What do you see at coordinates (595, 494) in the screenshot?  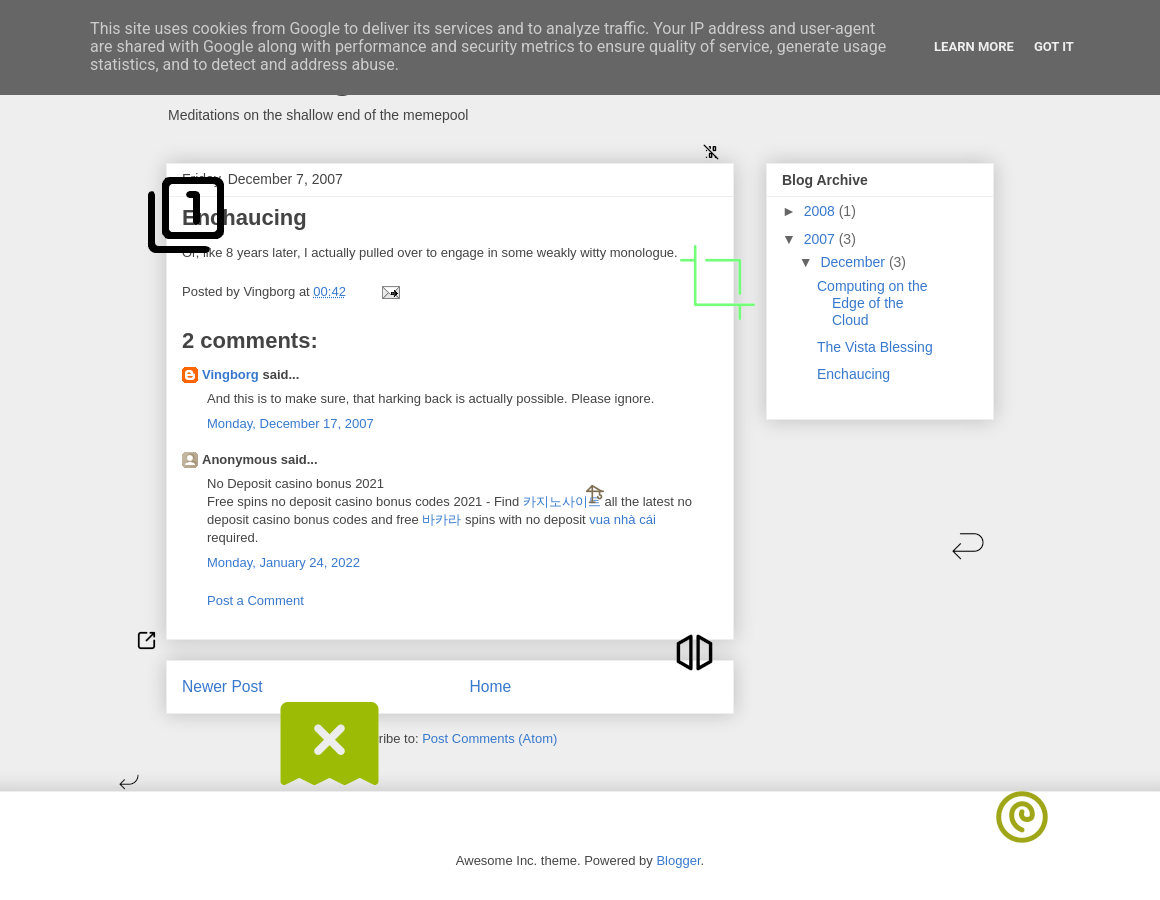 I see `indicates construction or building in progress` at bounding box center [595, 494].